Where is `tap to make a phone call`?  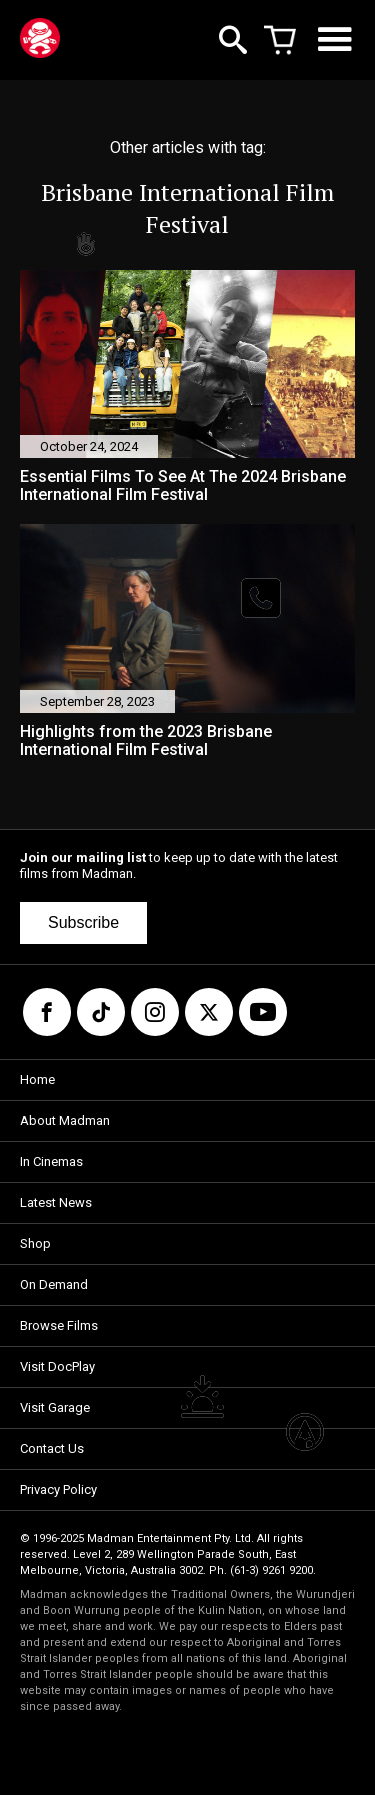
tap to make a phone call is located at coordinates (261, 598).